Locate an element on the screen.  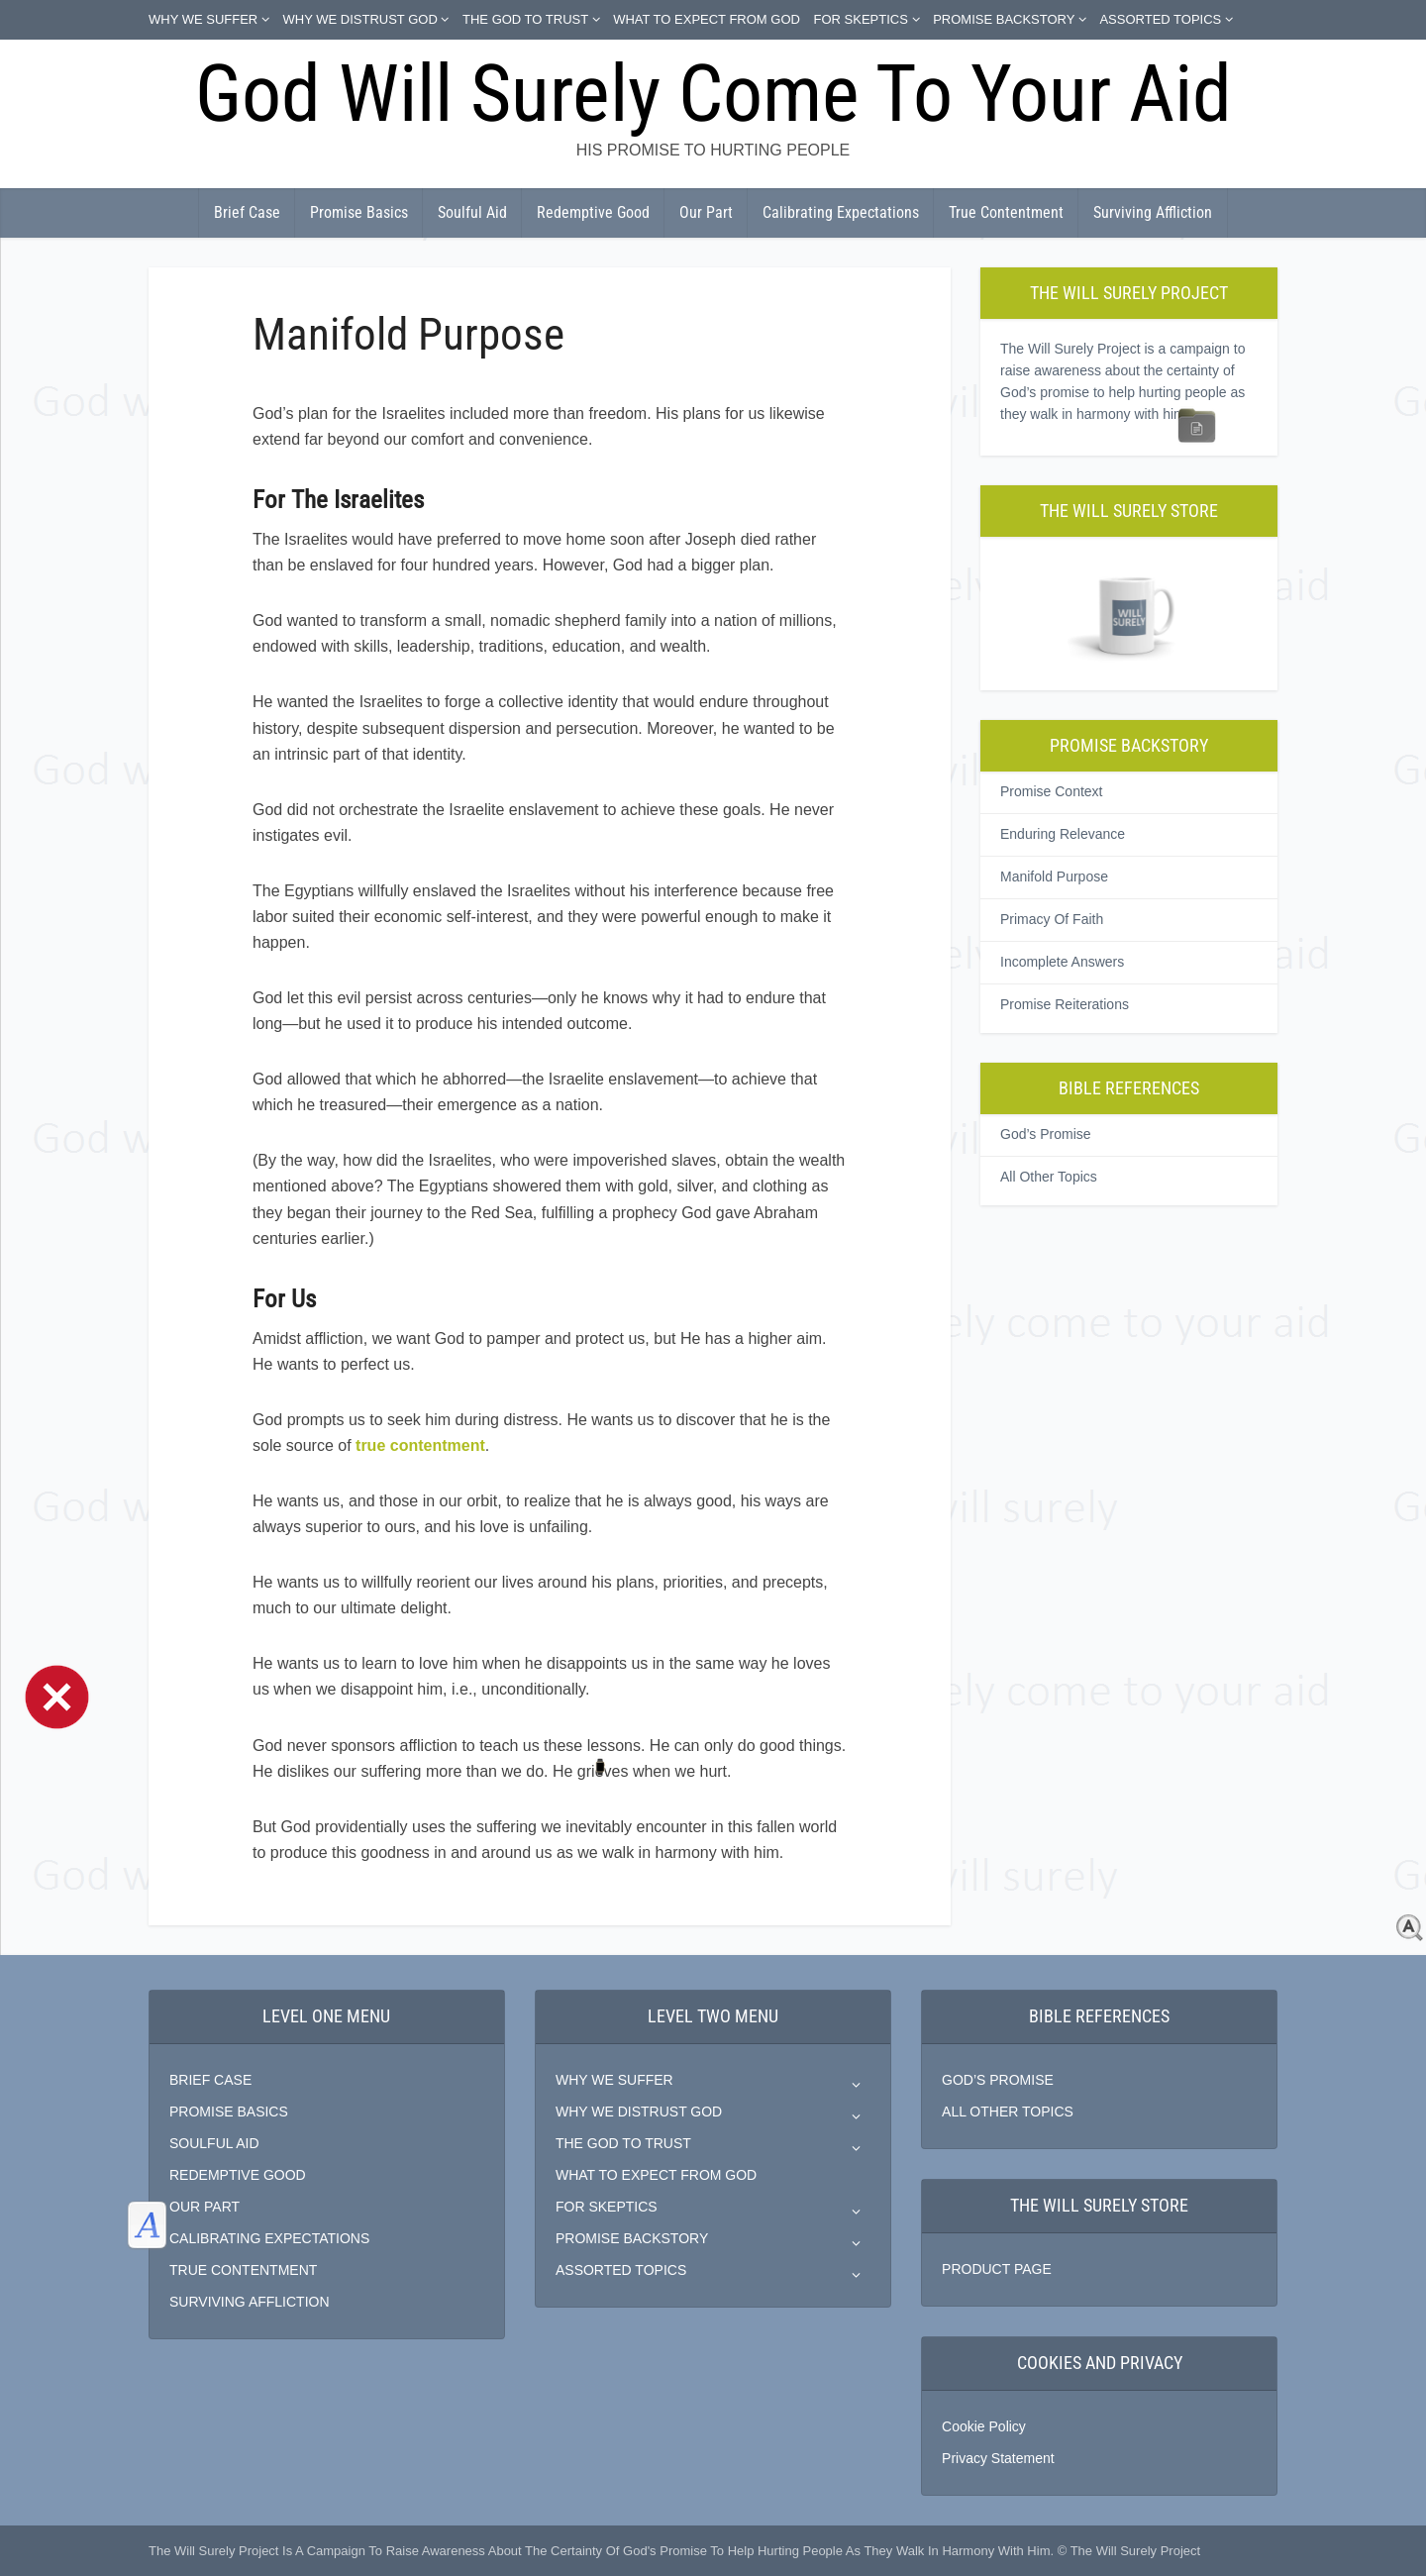
apple watch device icon is located at coordinates (600, 1767).